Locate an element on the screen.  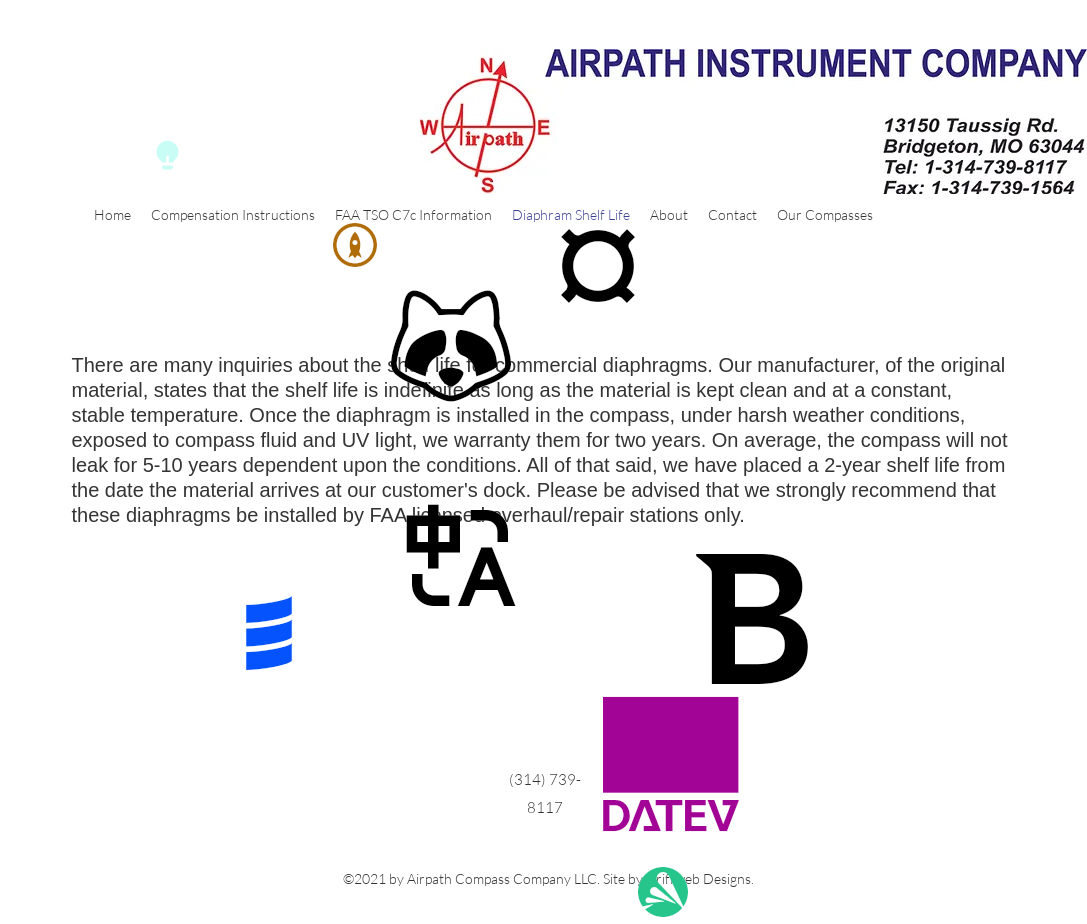
translate text to another language is located at coordinates (460, 558).